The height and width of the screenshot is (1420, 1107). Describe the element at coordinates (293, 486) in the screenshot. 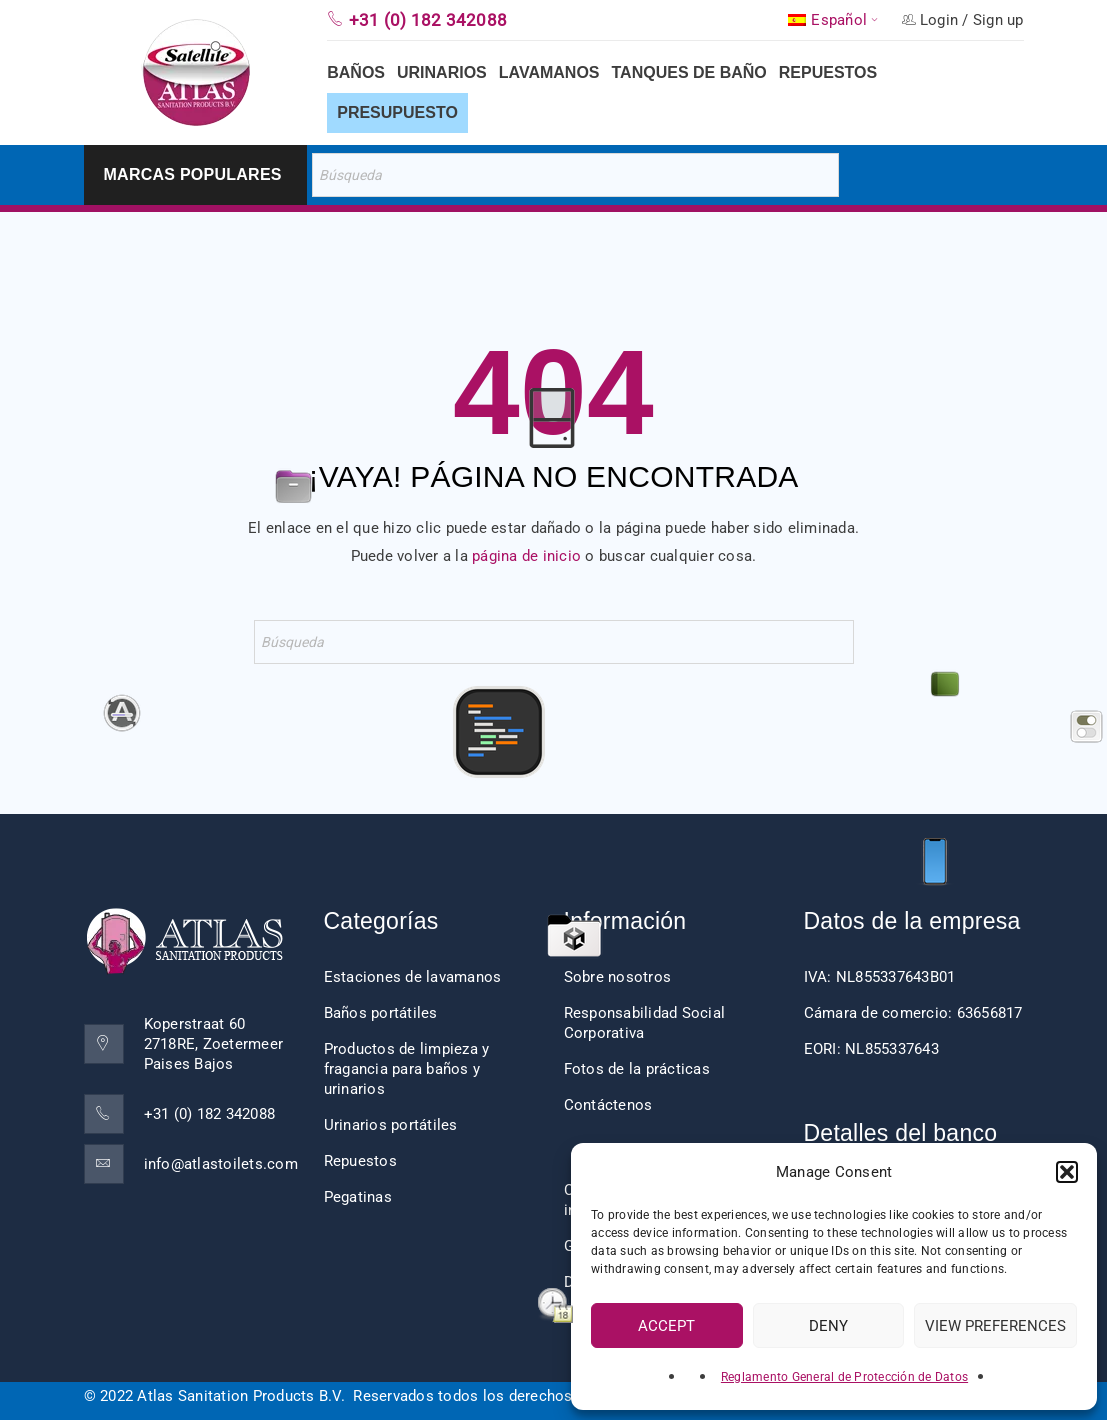

I see `open the nautilus file manager` at that location.